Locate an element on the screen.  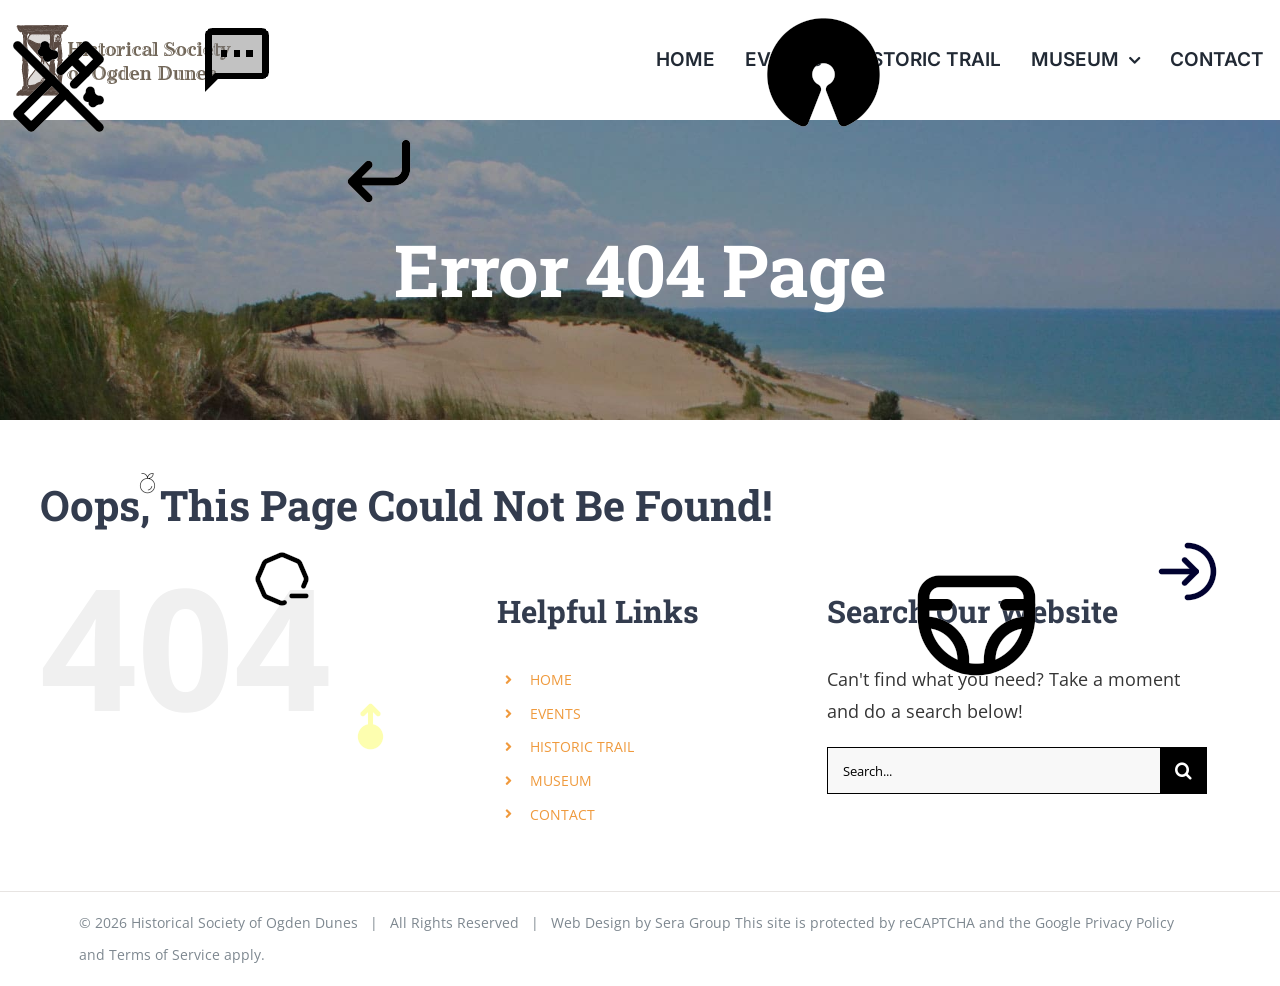
swipe up to continue or dismiss is located at coordinates (370, 726).